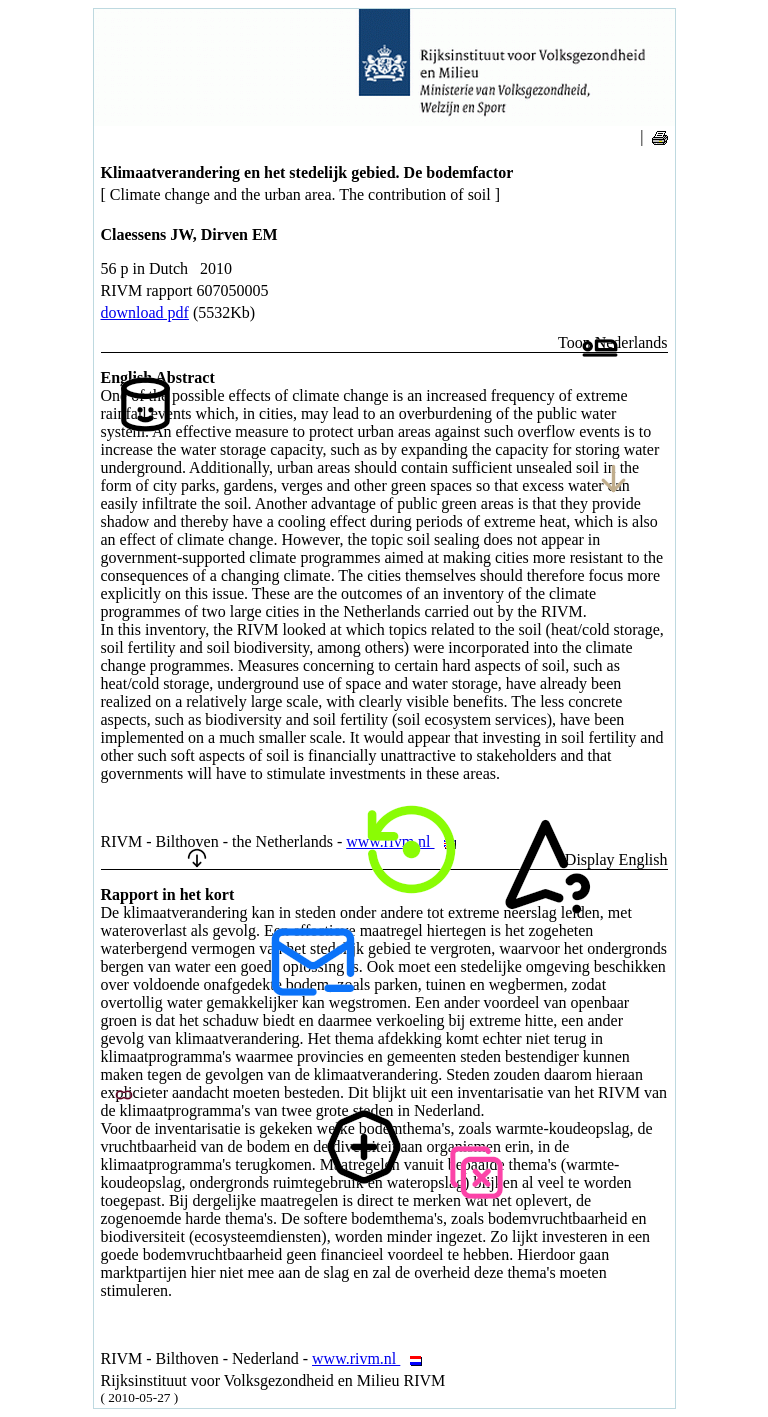 Image resolution: width=768 pixels, height=1417 pixels. I want to click on download or save content from the cloud, so click(197, 858).